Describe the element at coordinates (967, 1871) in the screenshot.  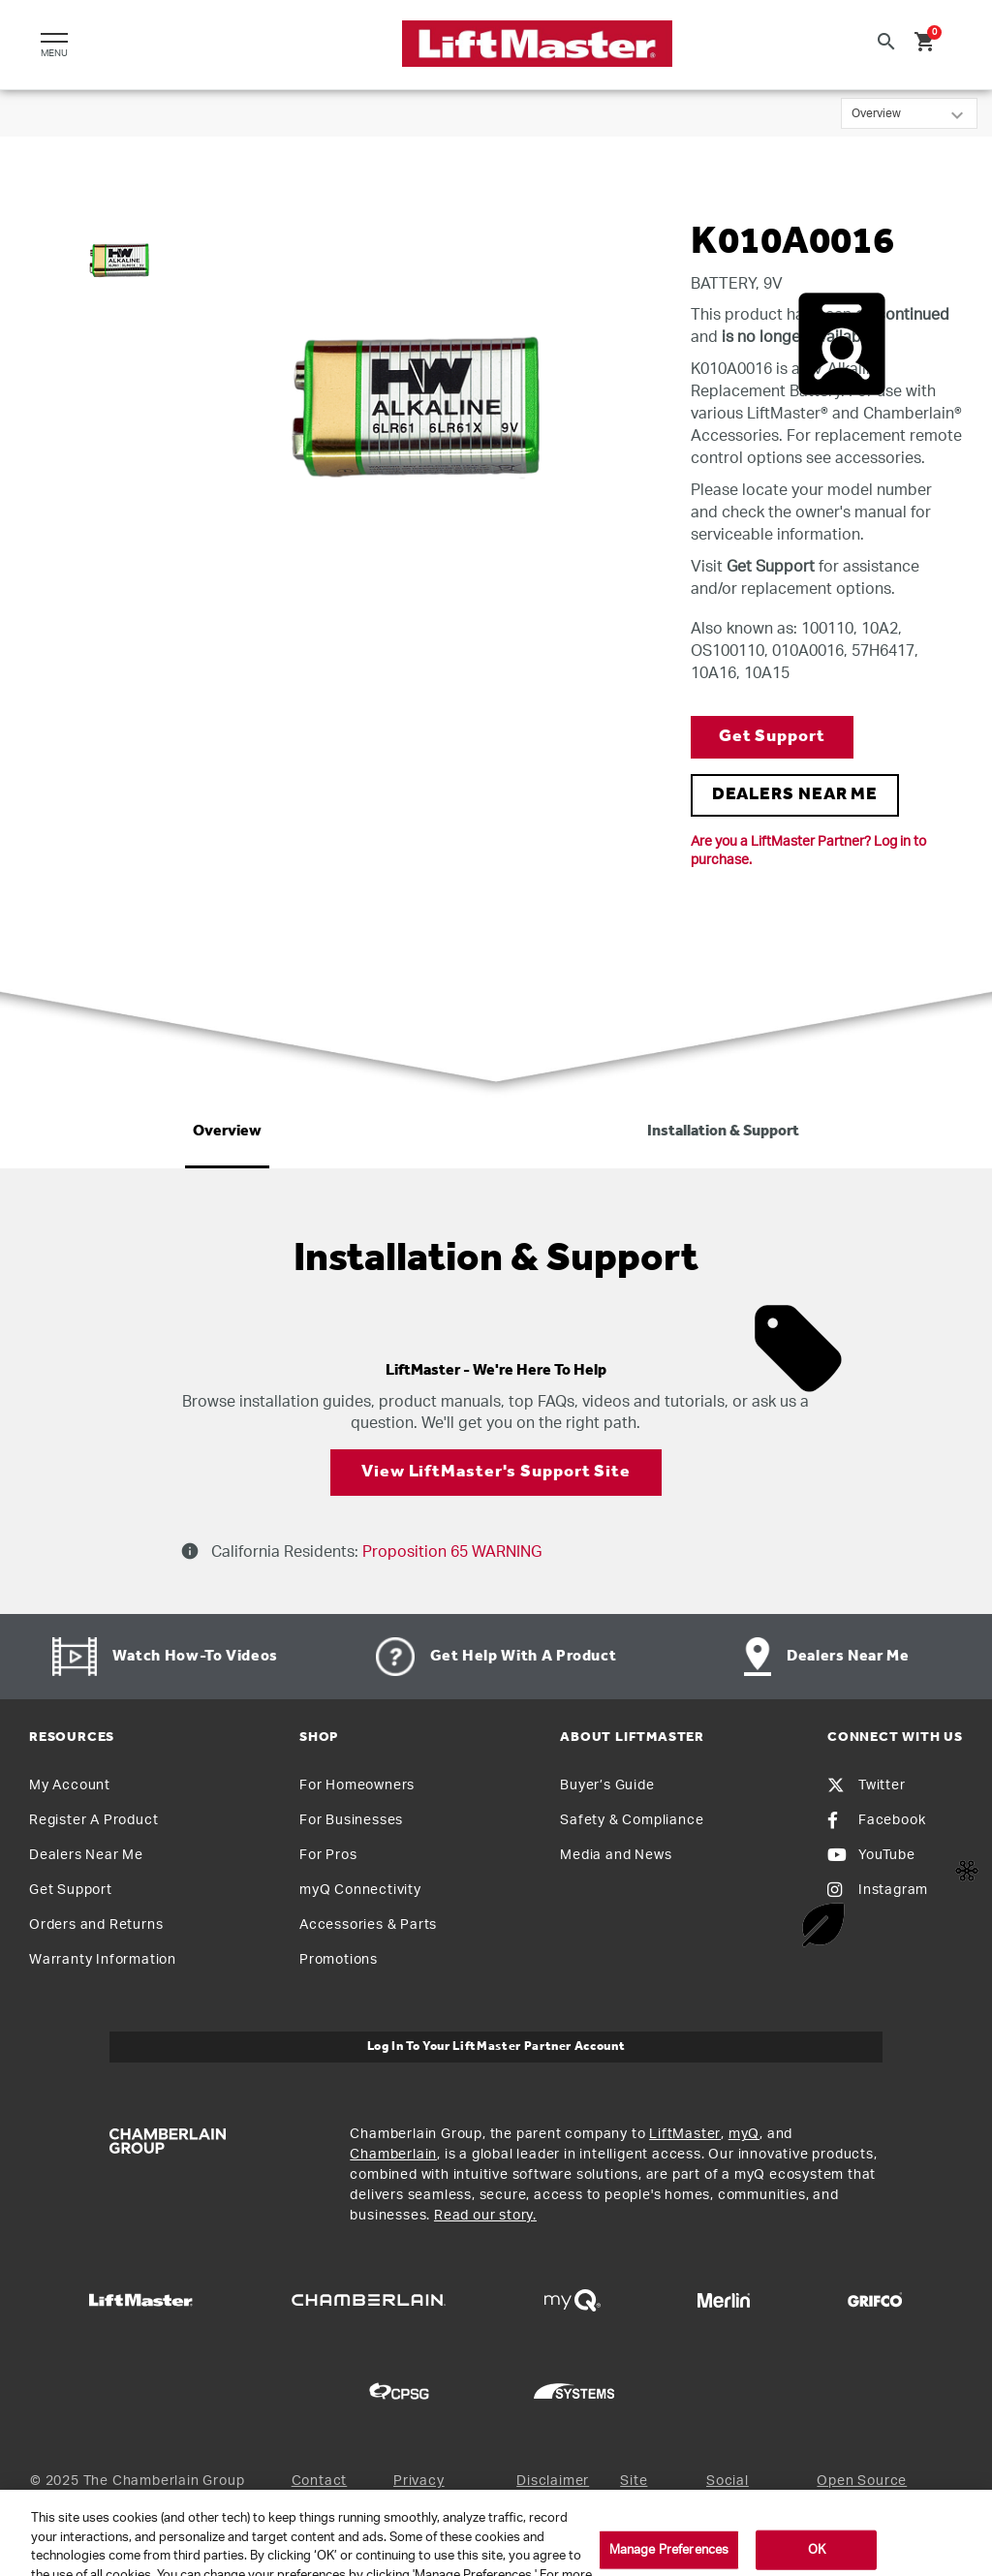
I see `view star network topology` at that location.